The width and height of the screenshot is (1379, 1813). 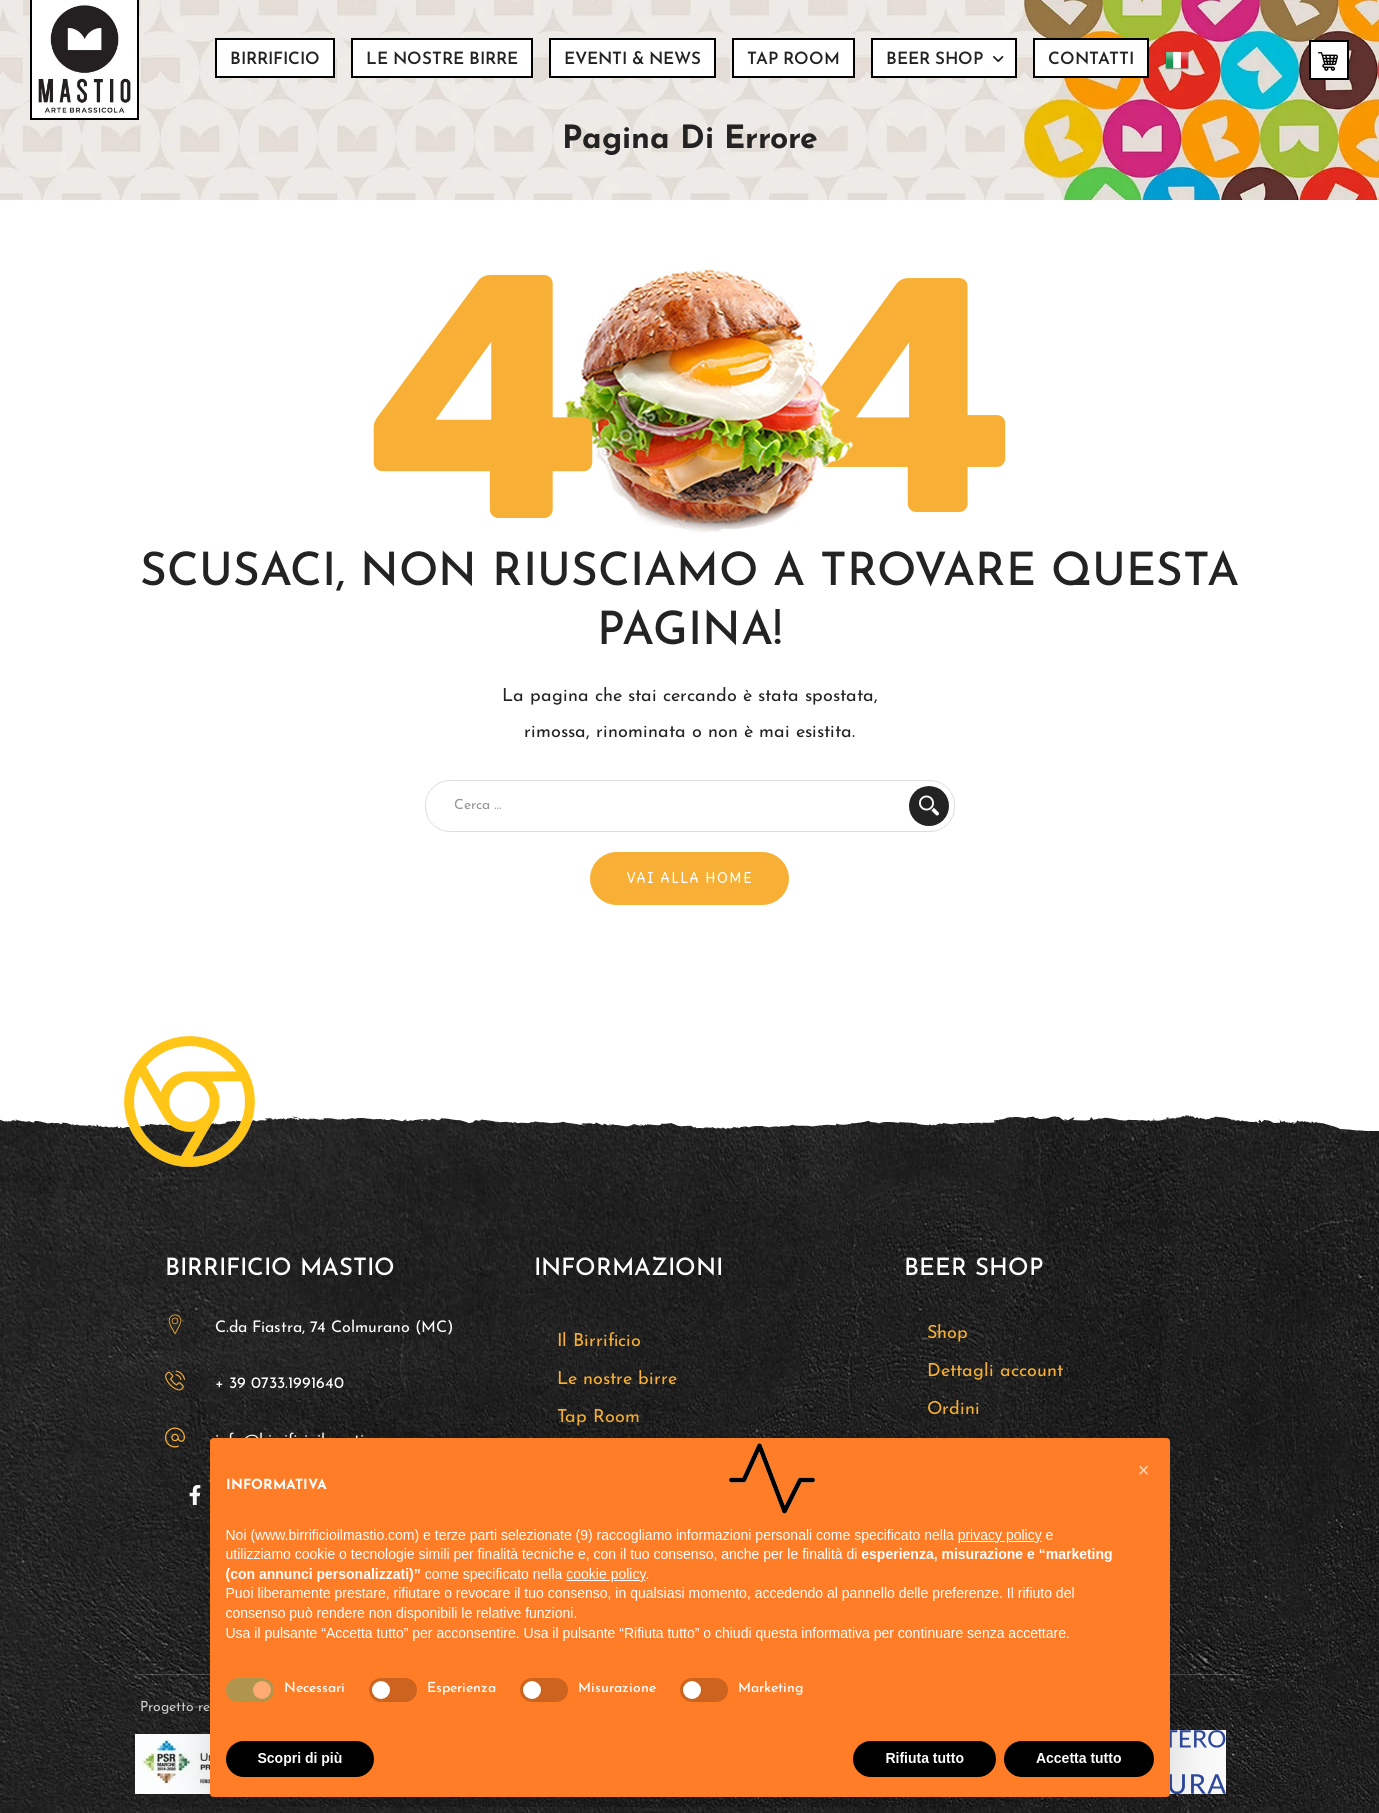 What do you see at coordinates (189, 1101) in the screenshot?
I see `open Google Chrome browser` at bounding box center [189, 1101].